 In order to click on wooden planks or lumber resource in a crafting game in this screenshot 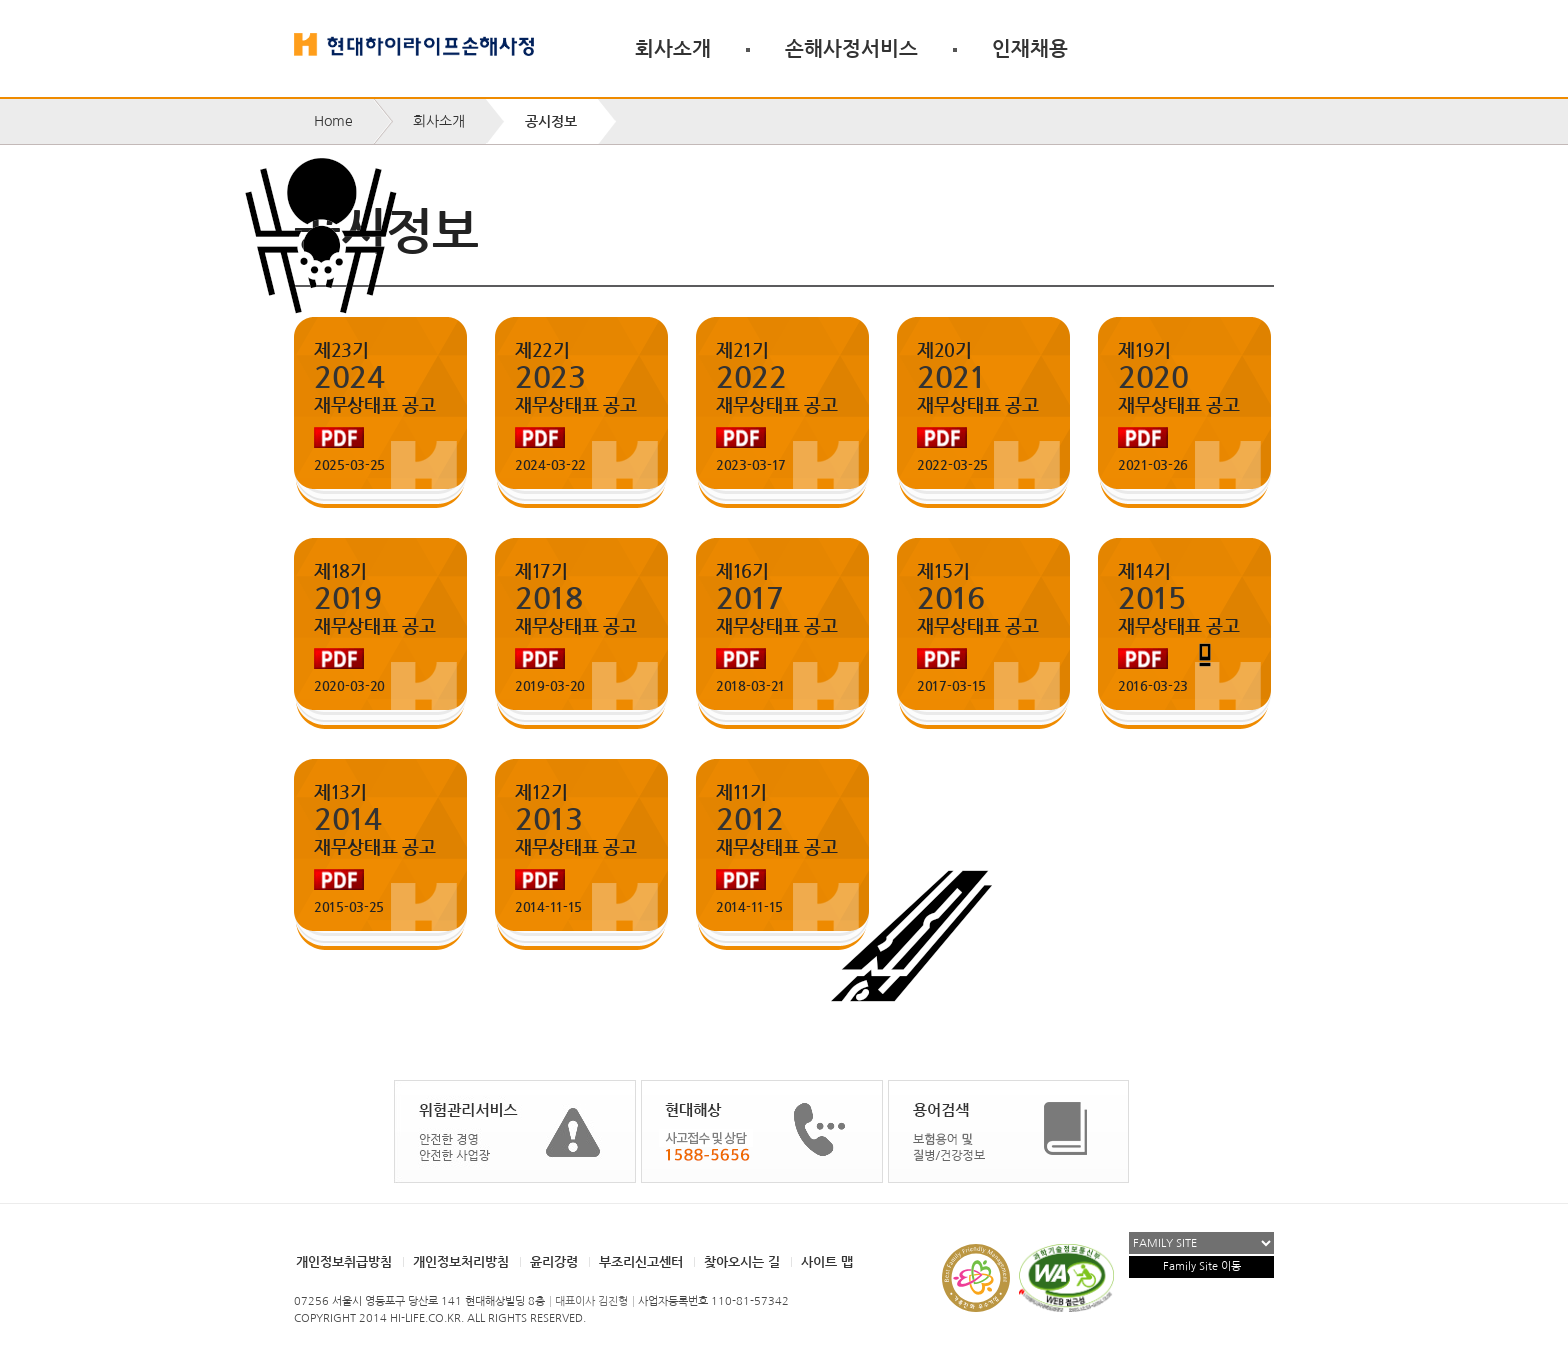, I will do `click(911, 936)`.